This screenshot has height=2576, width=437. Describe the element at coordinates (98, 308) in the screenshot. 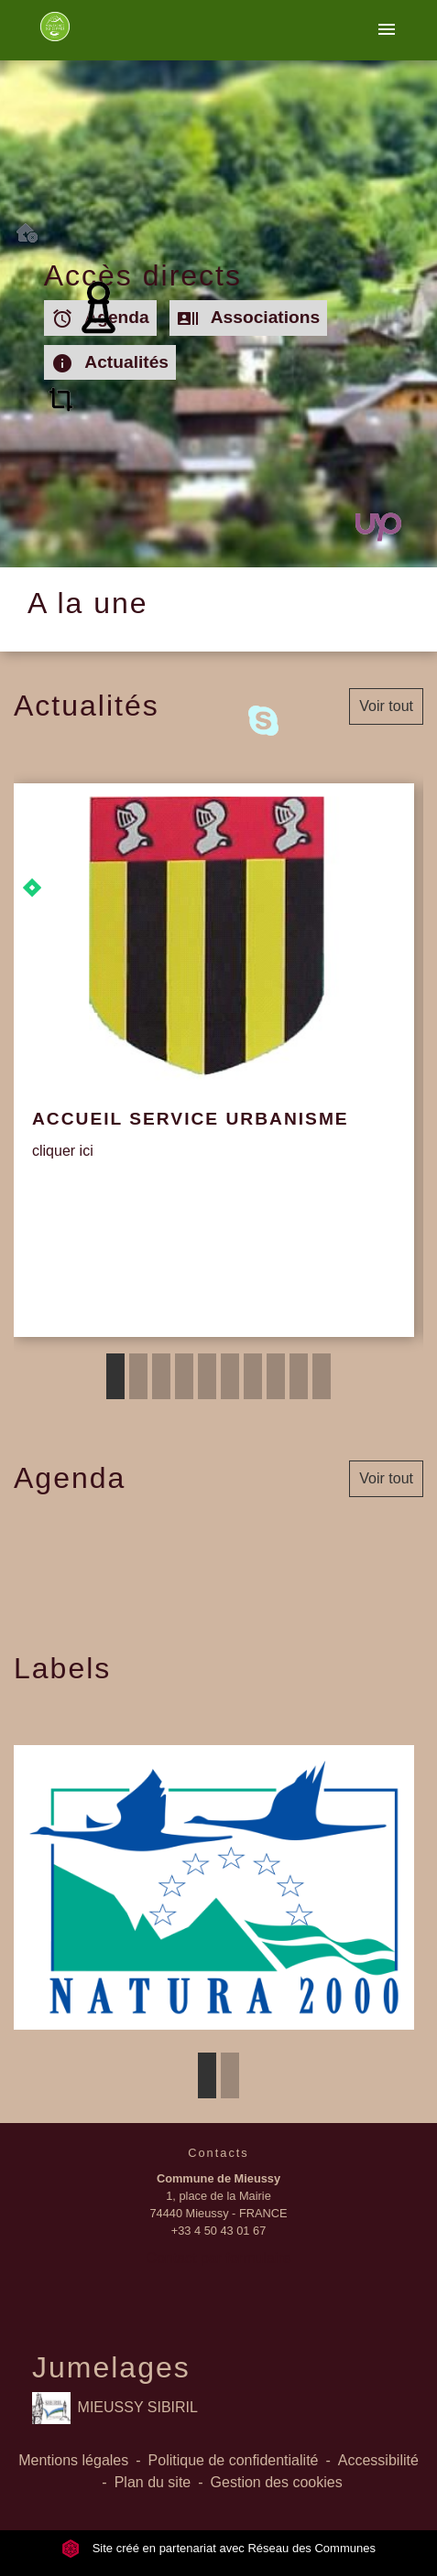

I see `play chess or access chess game` at that location.